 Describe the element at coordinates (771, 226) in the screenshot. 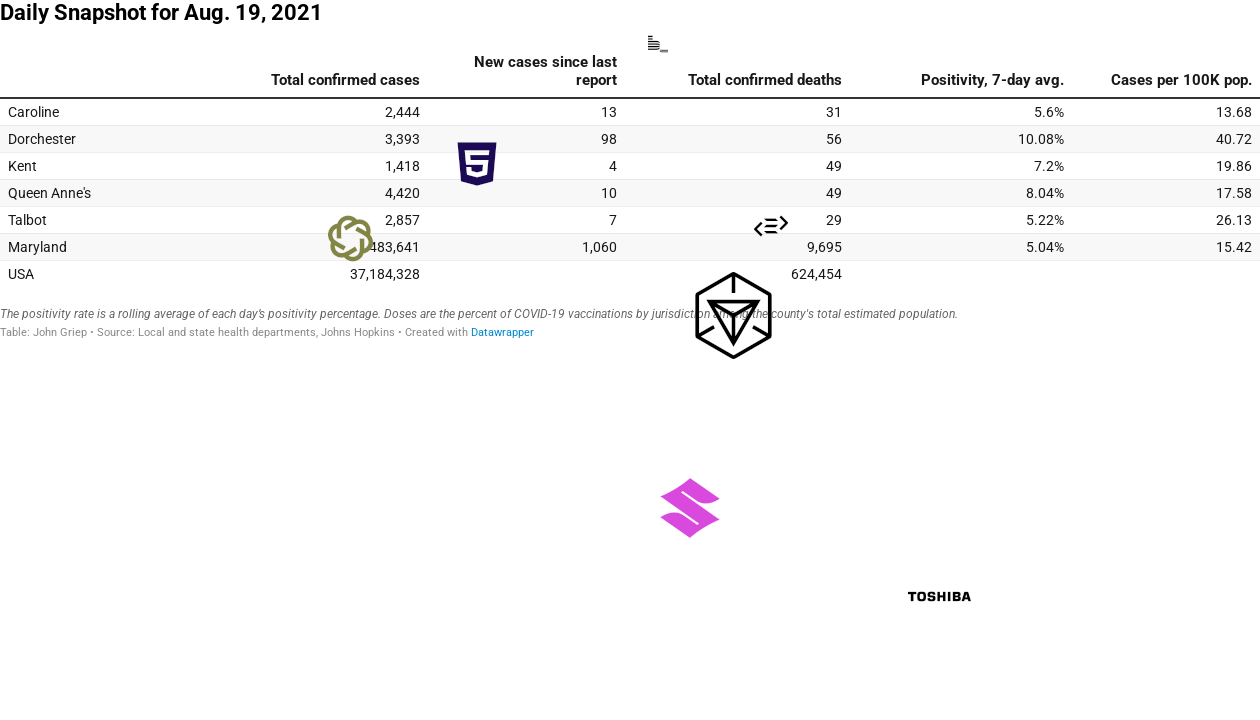

I see `purescript programming language logo` at that location.